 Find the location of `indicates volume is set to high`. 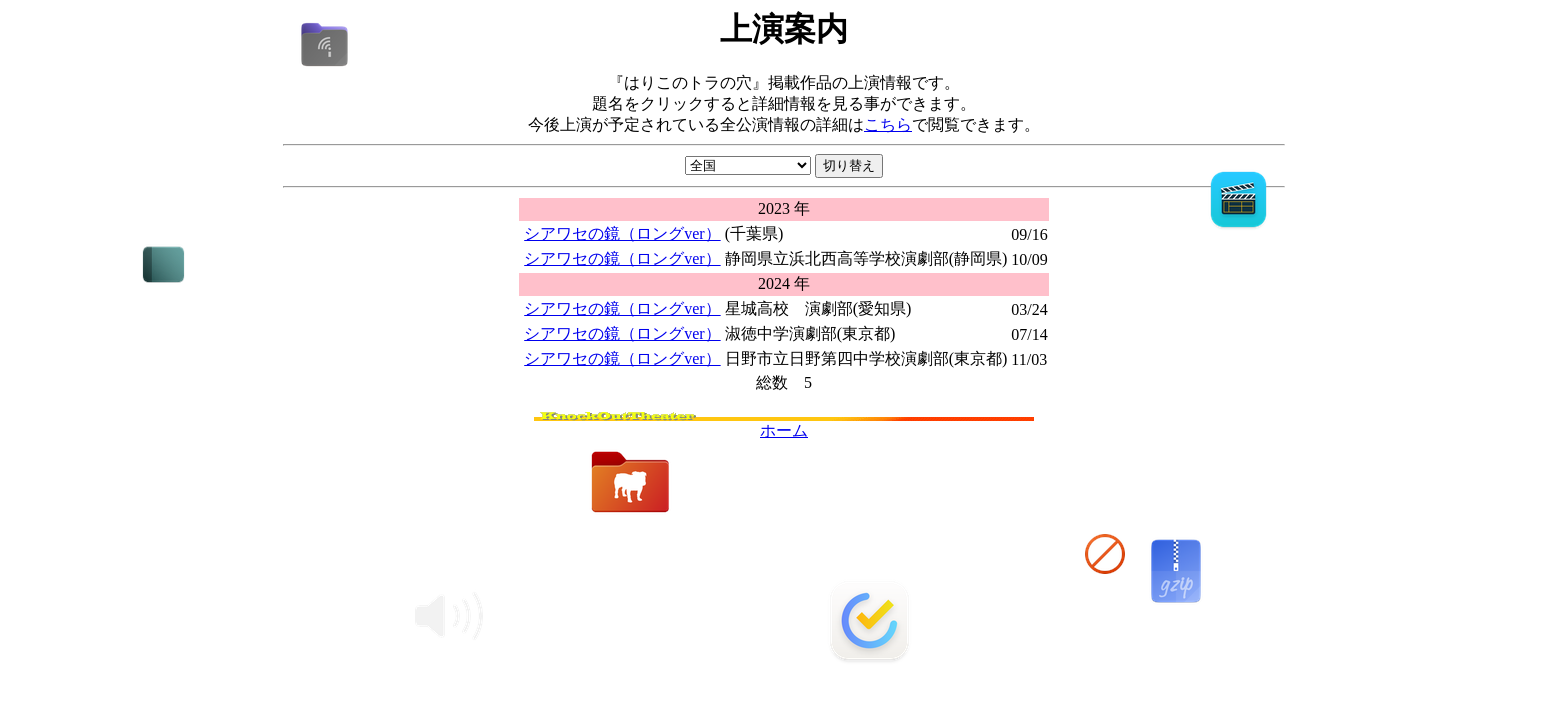

indicates volume is set to high is located at coordinates (449, 616).